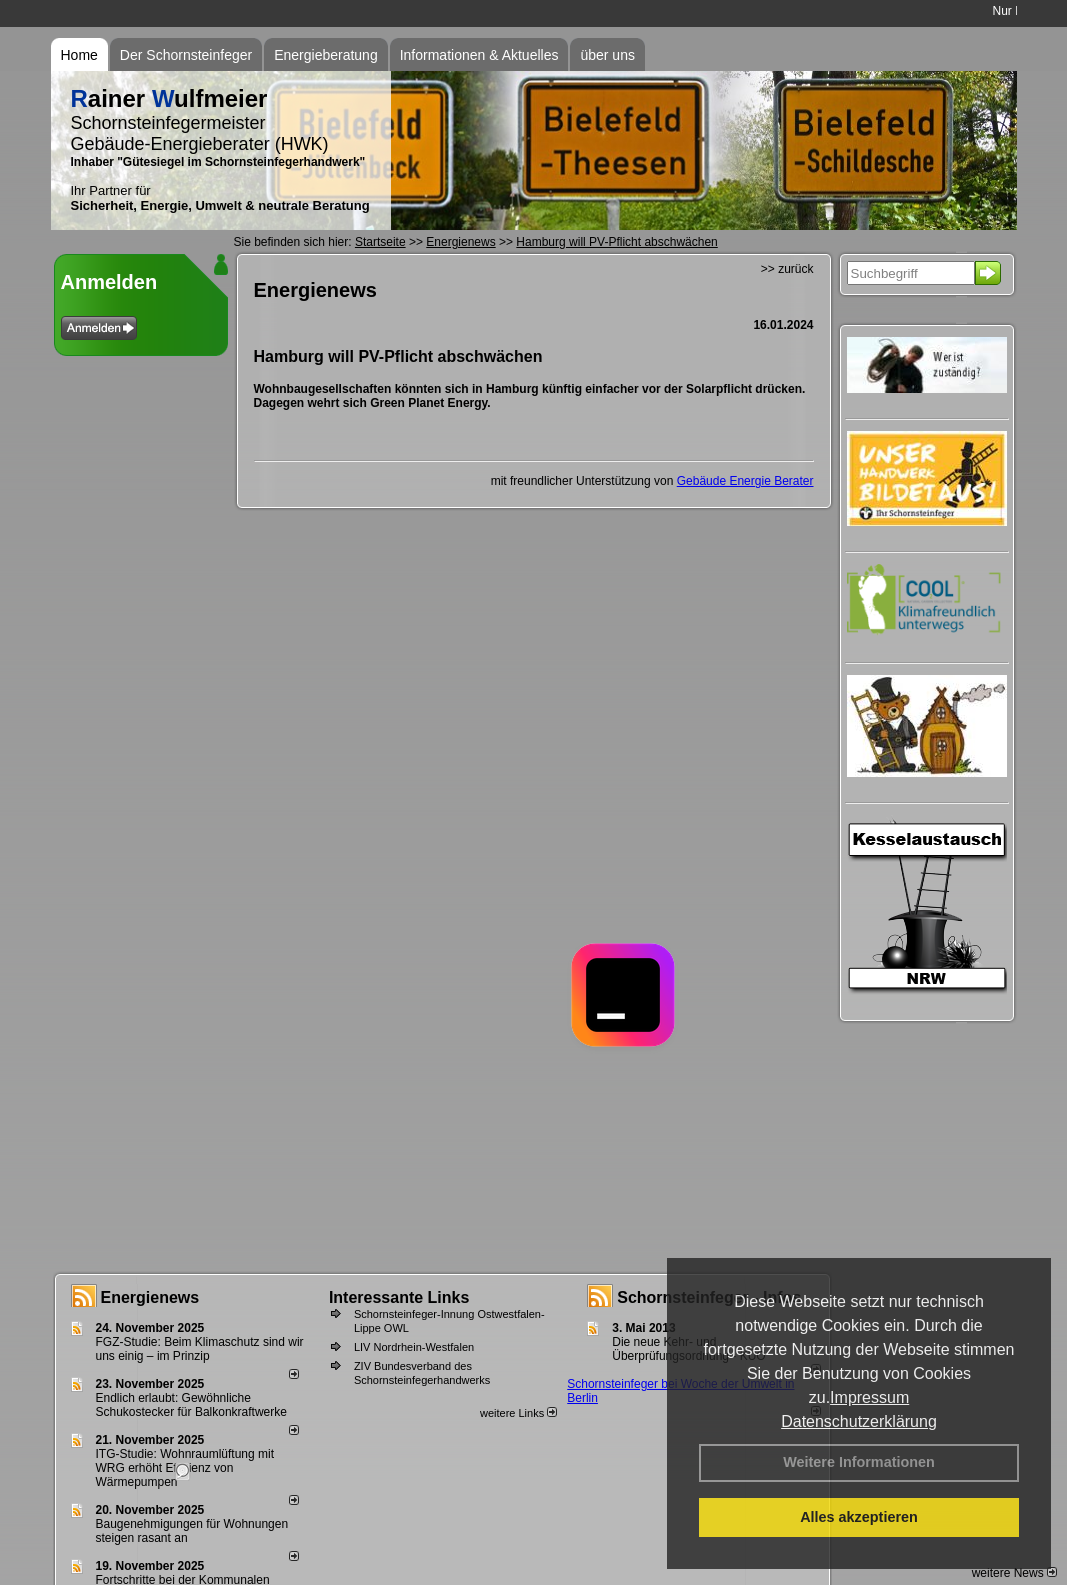  Describe the element at coordinates (623, 995) in the screenshot. I see `open jetbrains toolbox to manage ides` at that location.